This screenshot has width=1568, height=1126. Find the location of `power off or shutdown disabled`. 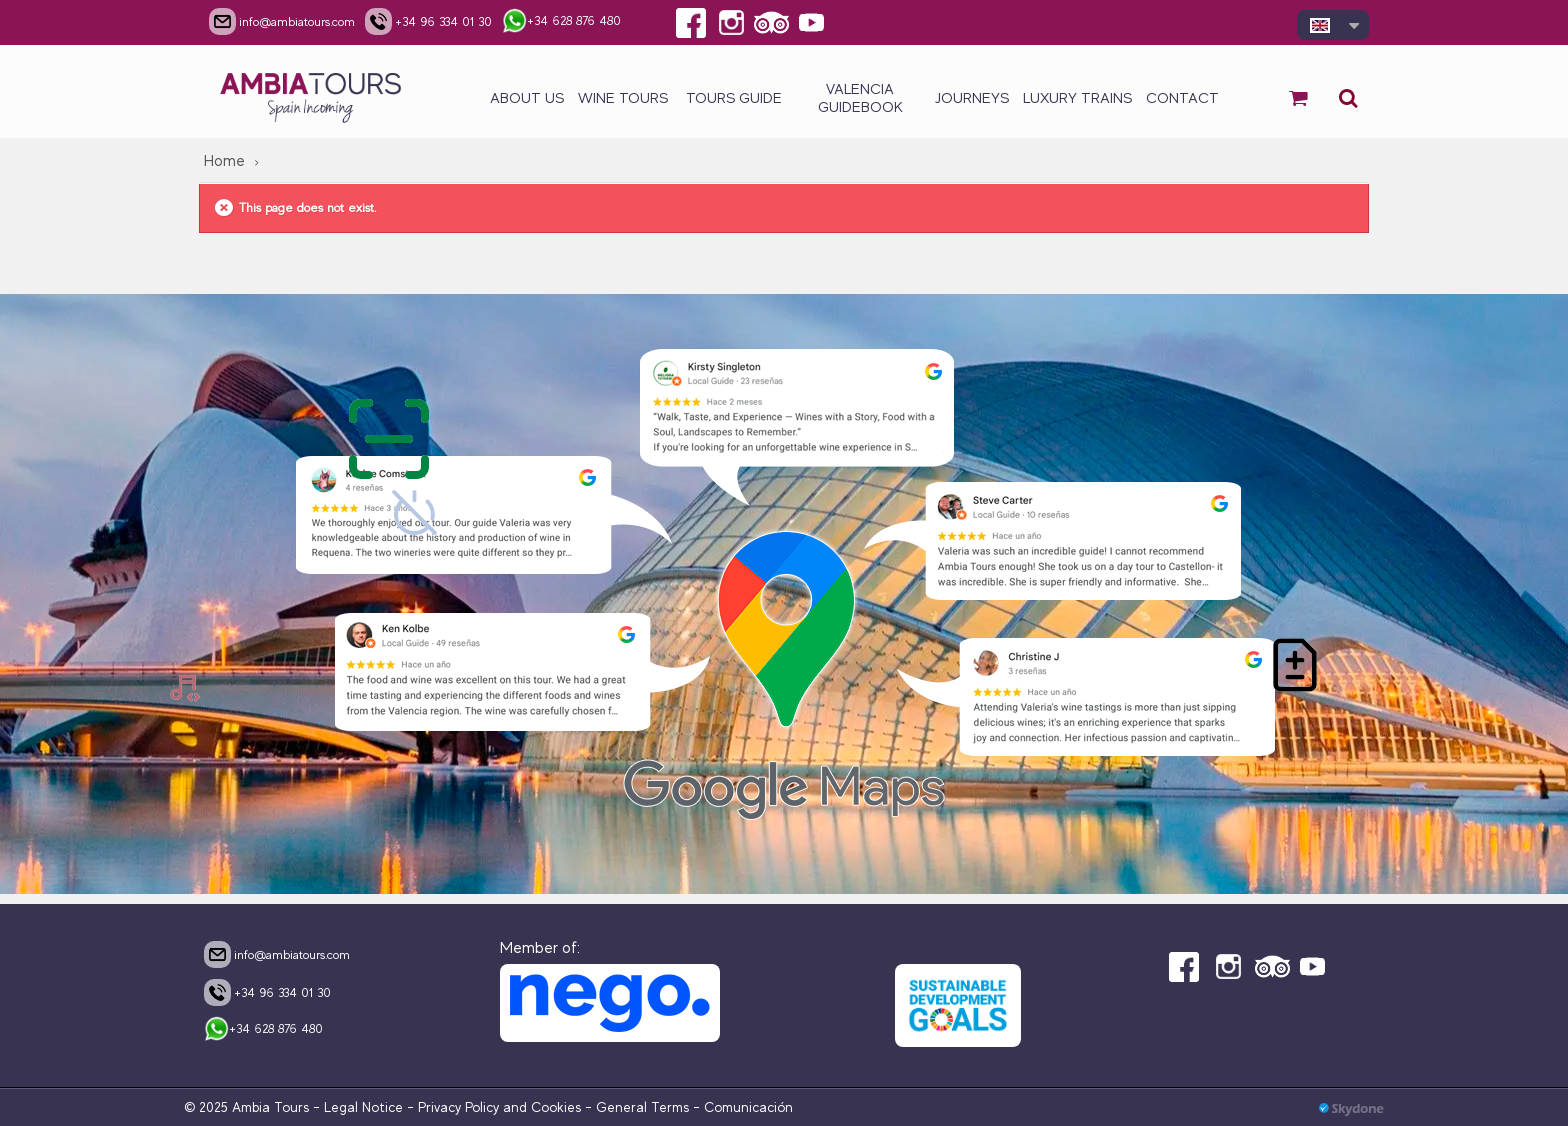

power off or shutdown disabled is located at coordinates (414, 512).